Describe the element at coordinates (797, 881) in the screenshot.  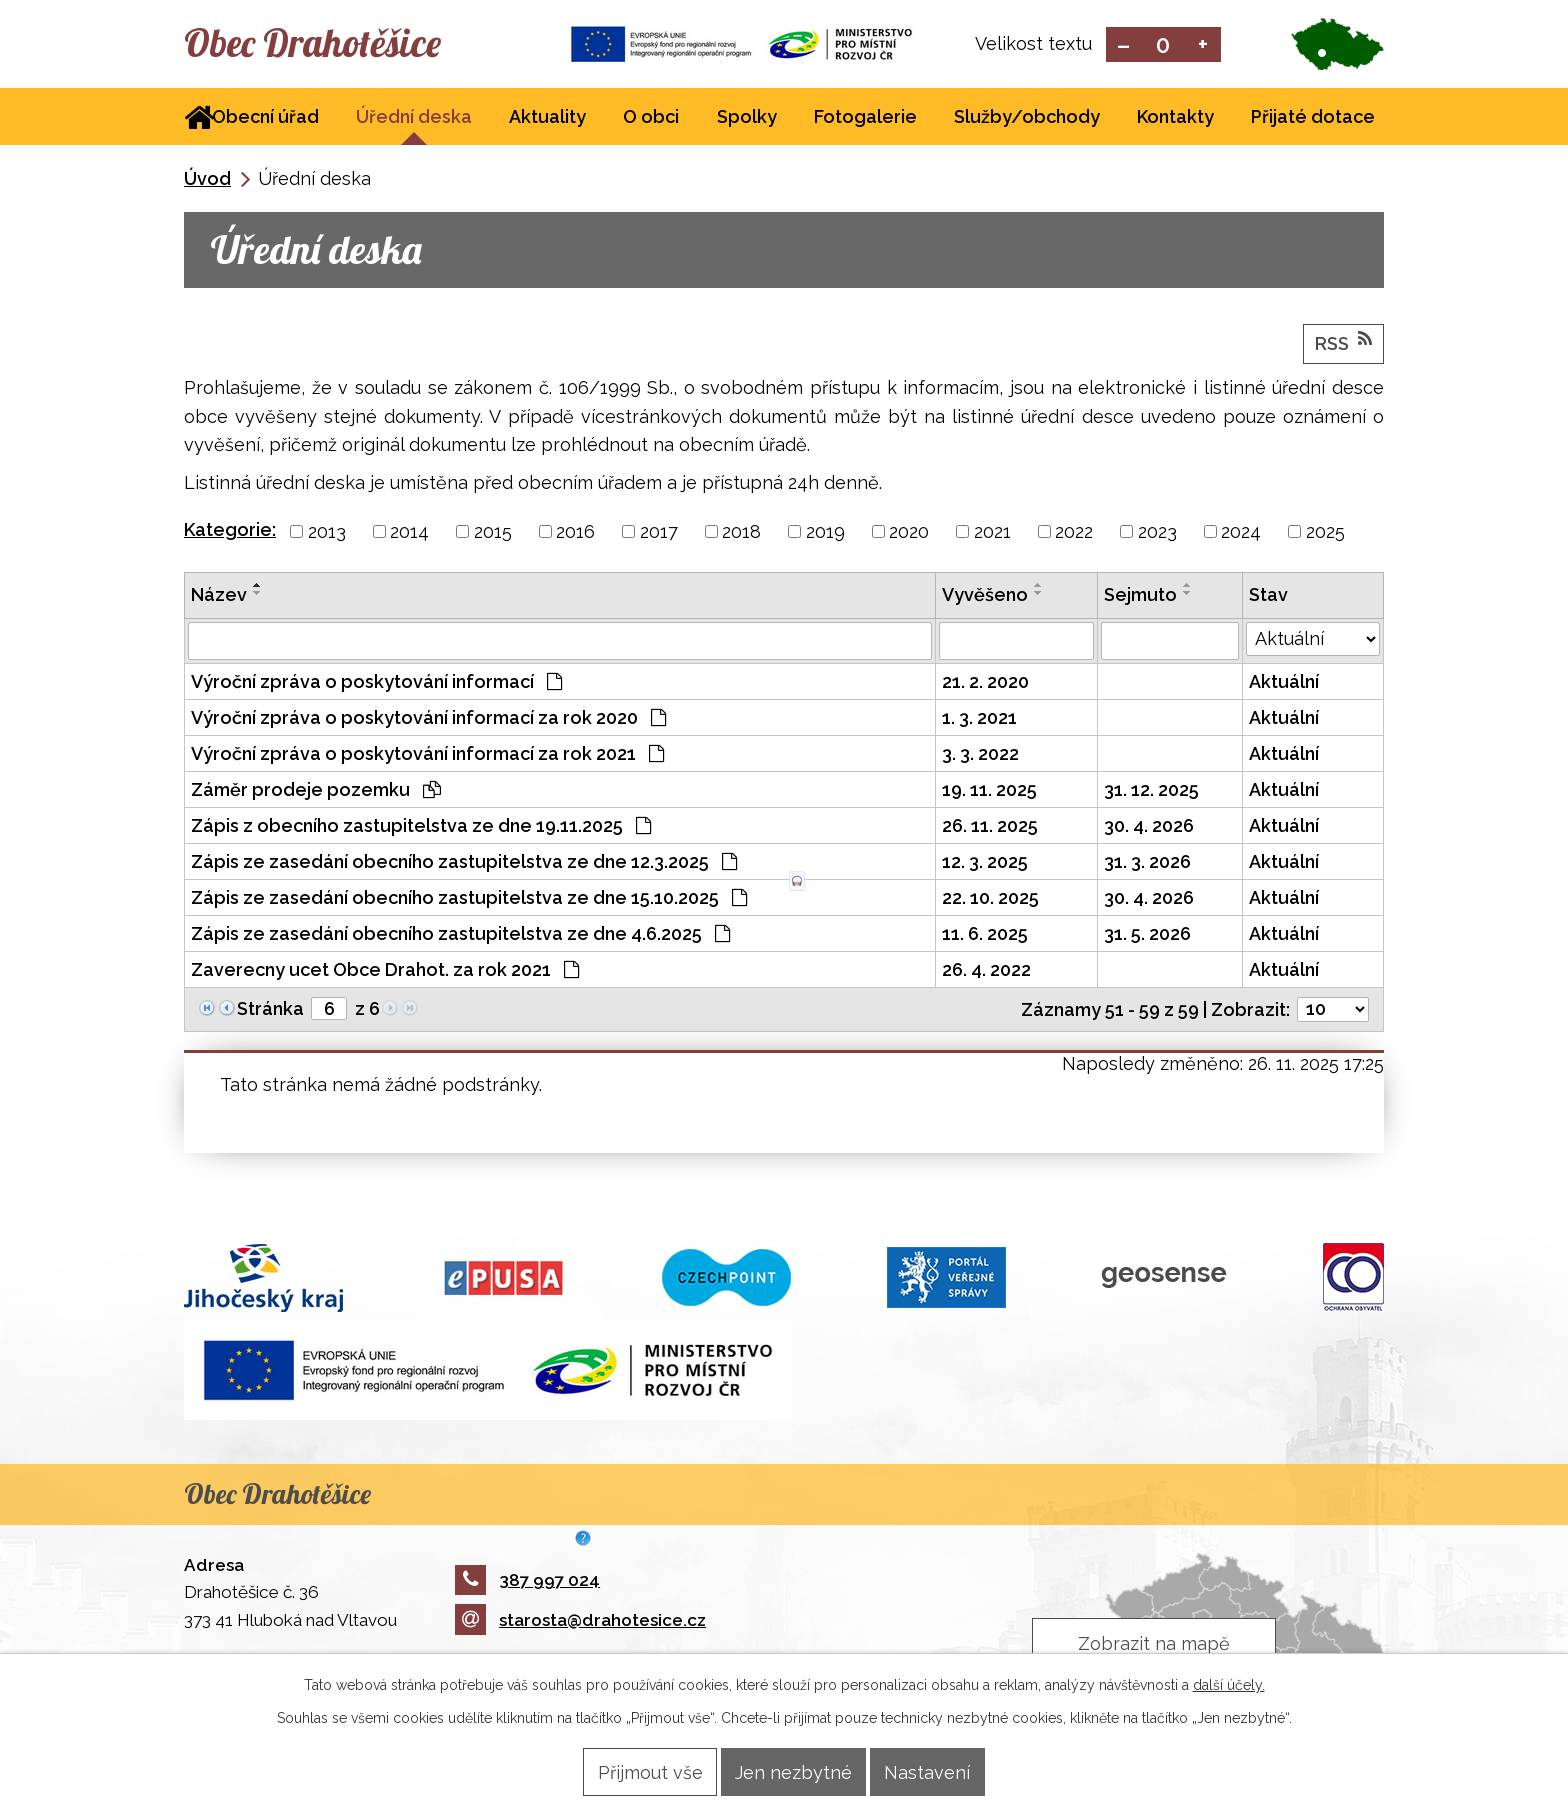
I see `an audacity audio project file` at that location.